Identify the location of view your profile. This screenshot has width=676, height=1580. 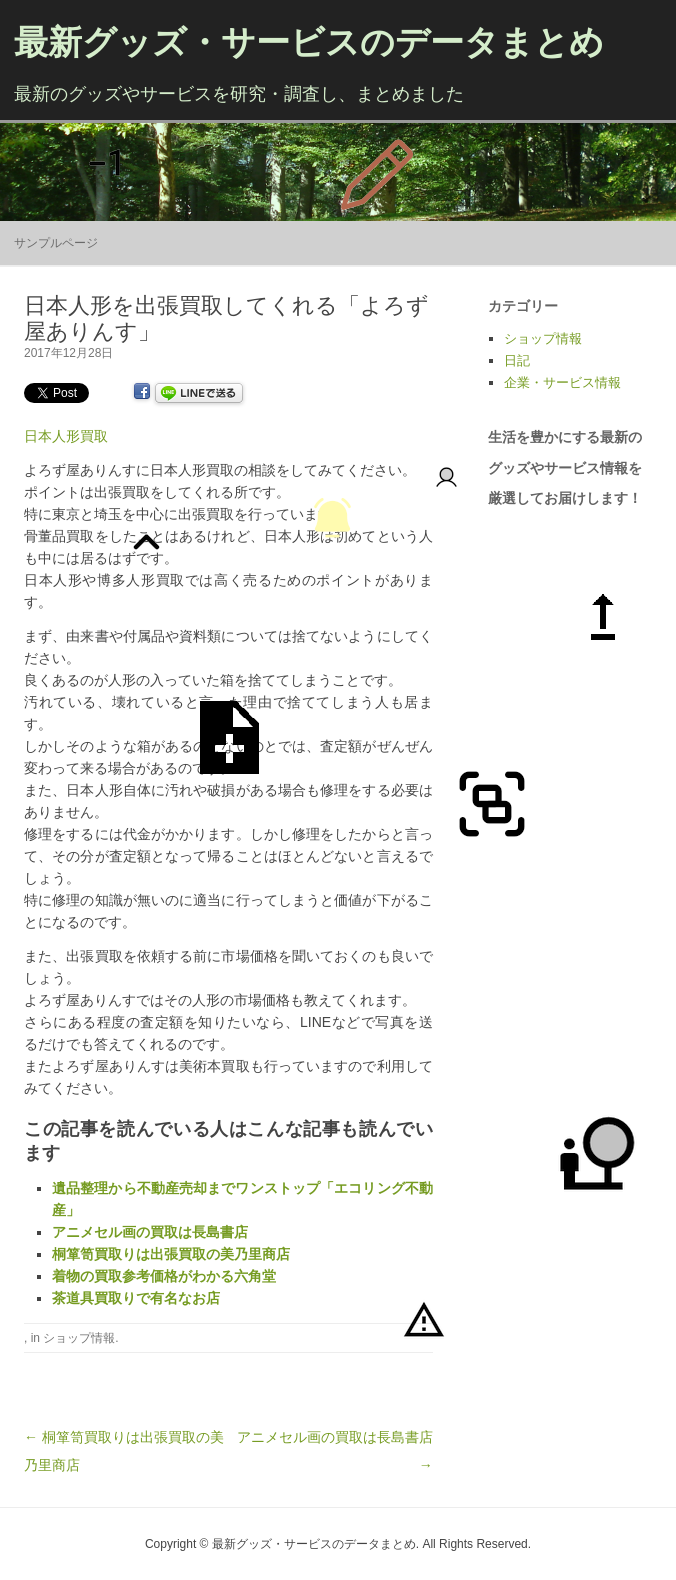
(446, 477).